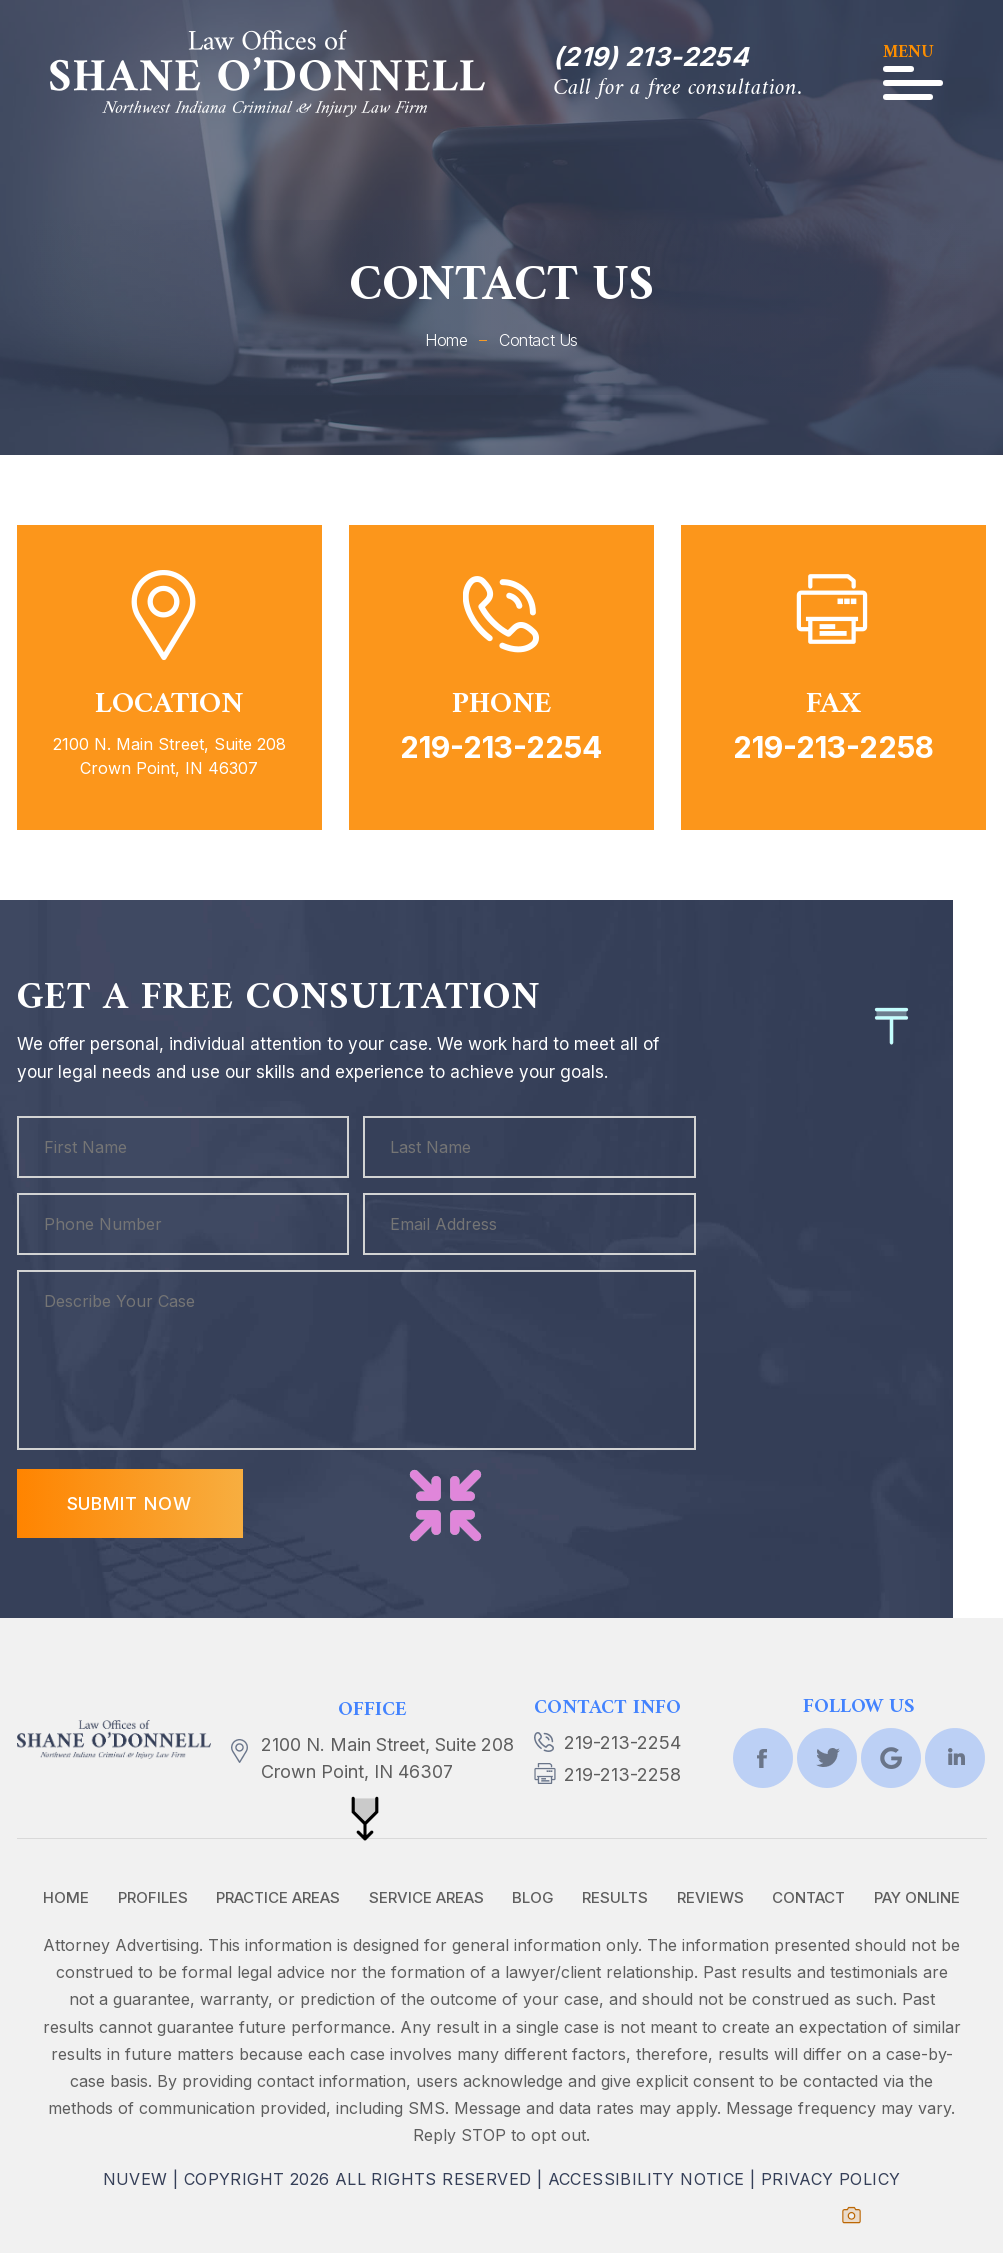 Image resolution: width=1003 pixels, height=2253 pixels. I want to click on take a photo, so click(851, 2215).